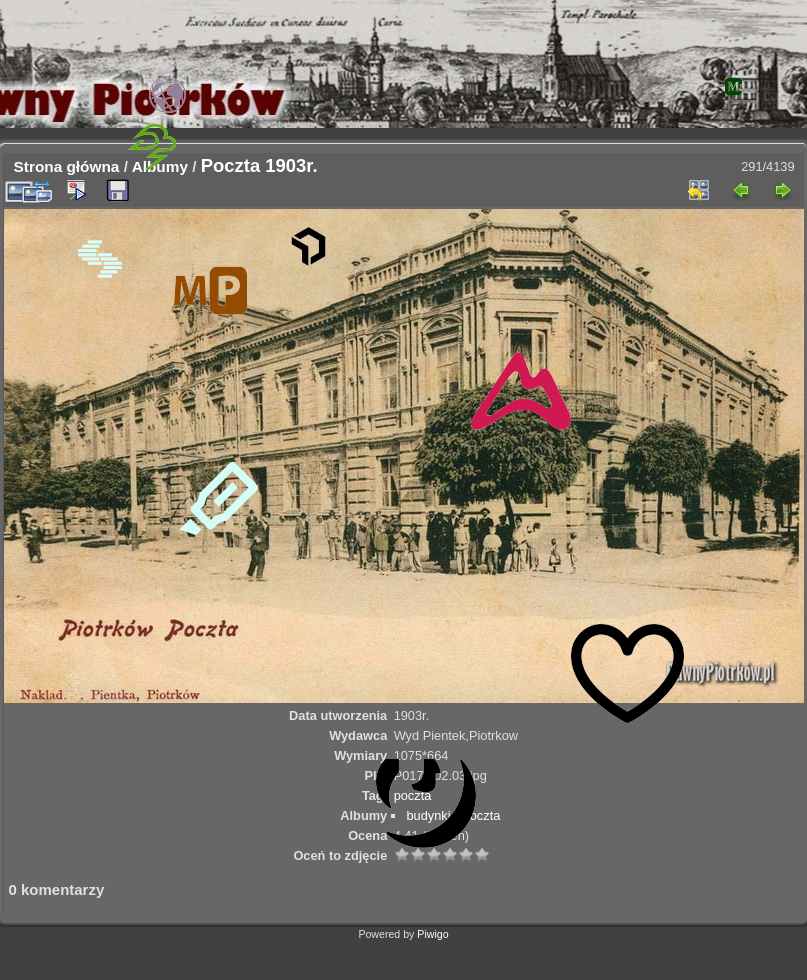 The image size is (807, 980). I want to click on apache storm logo, so click(152, 147).